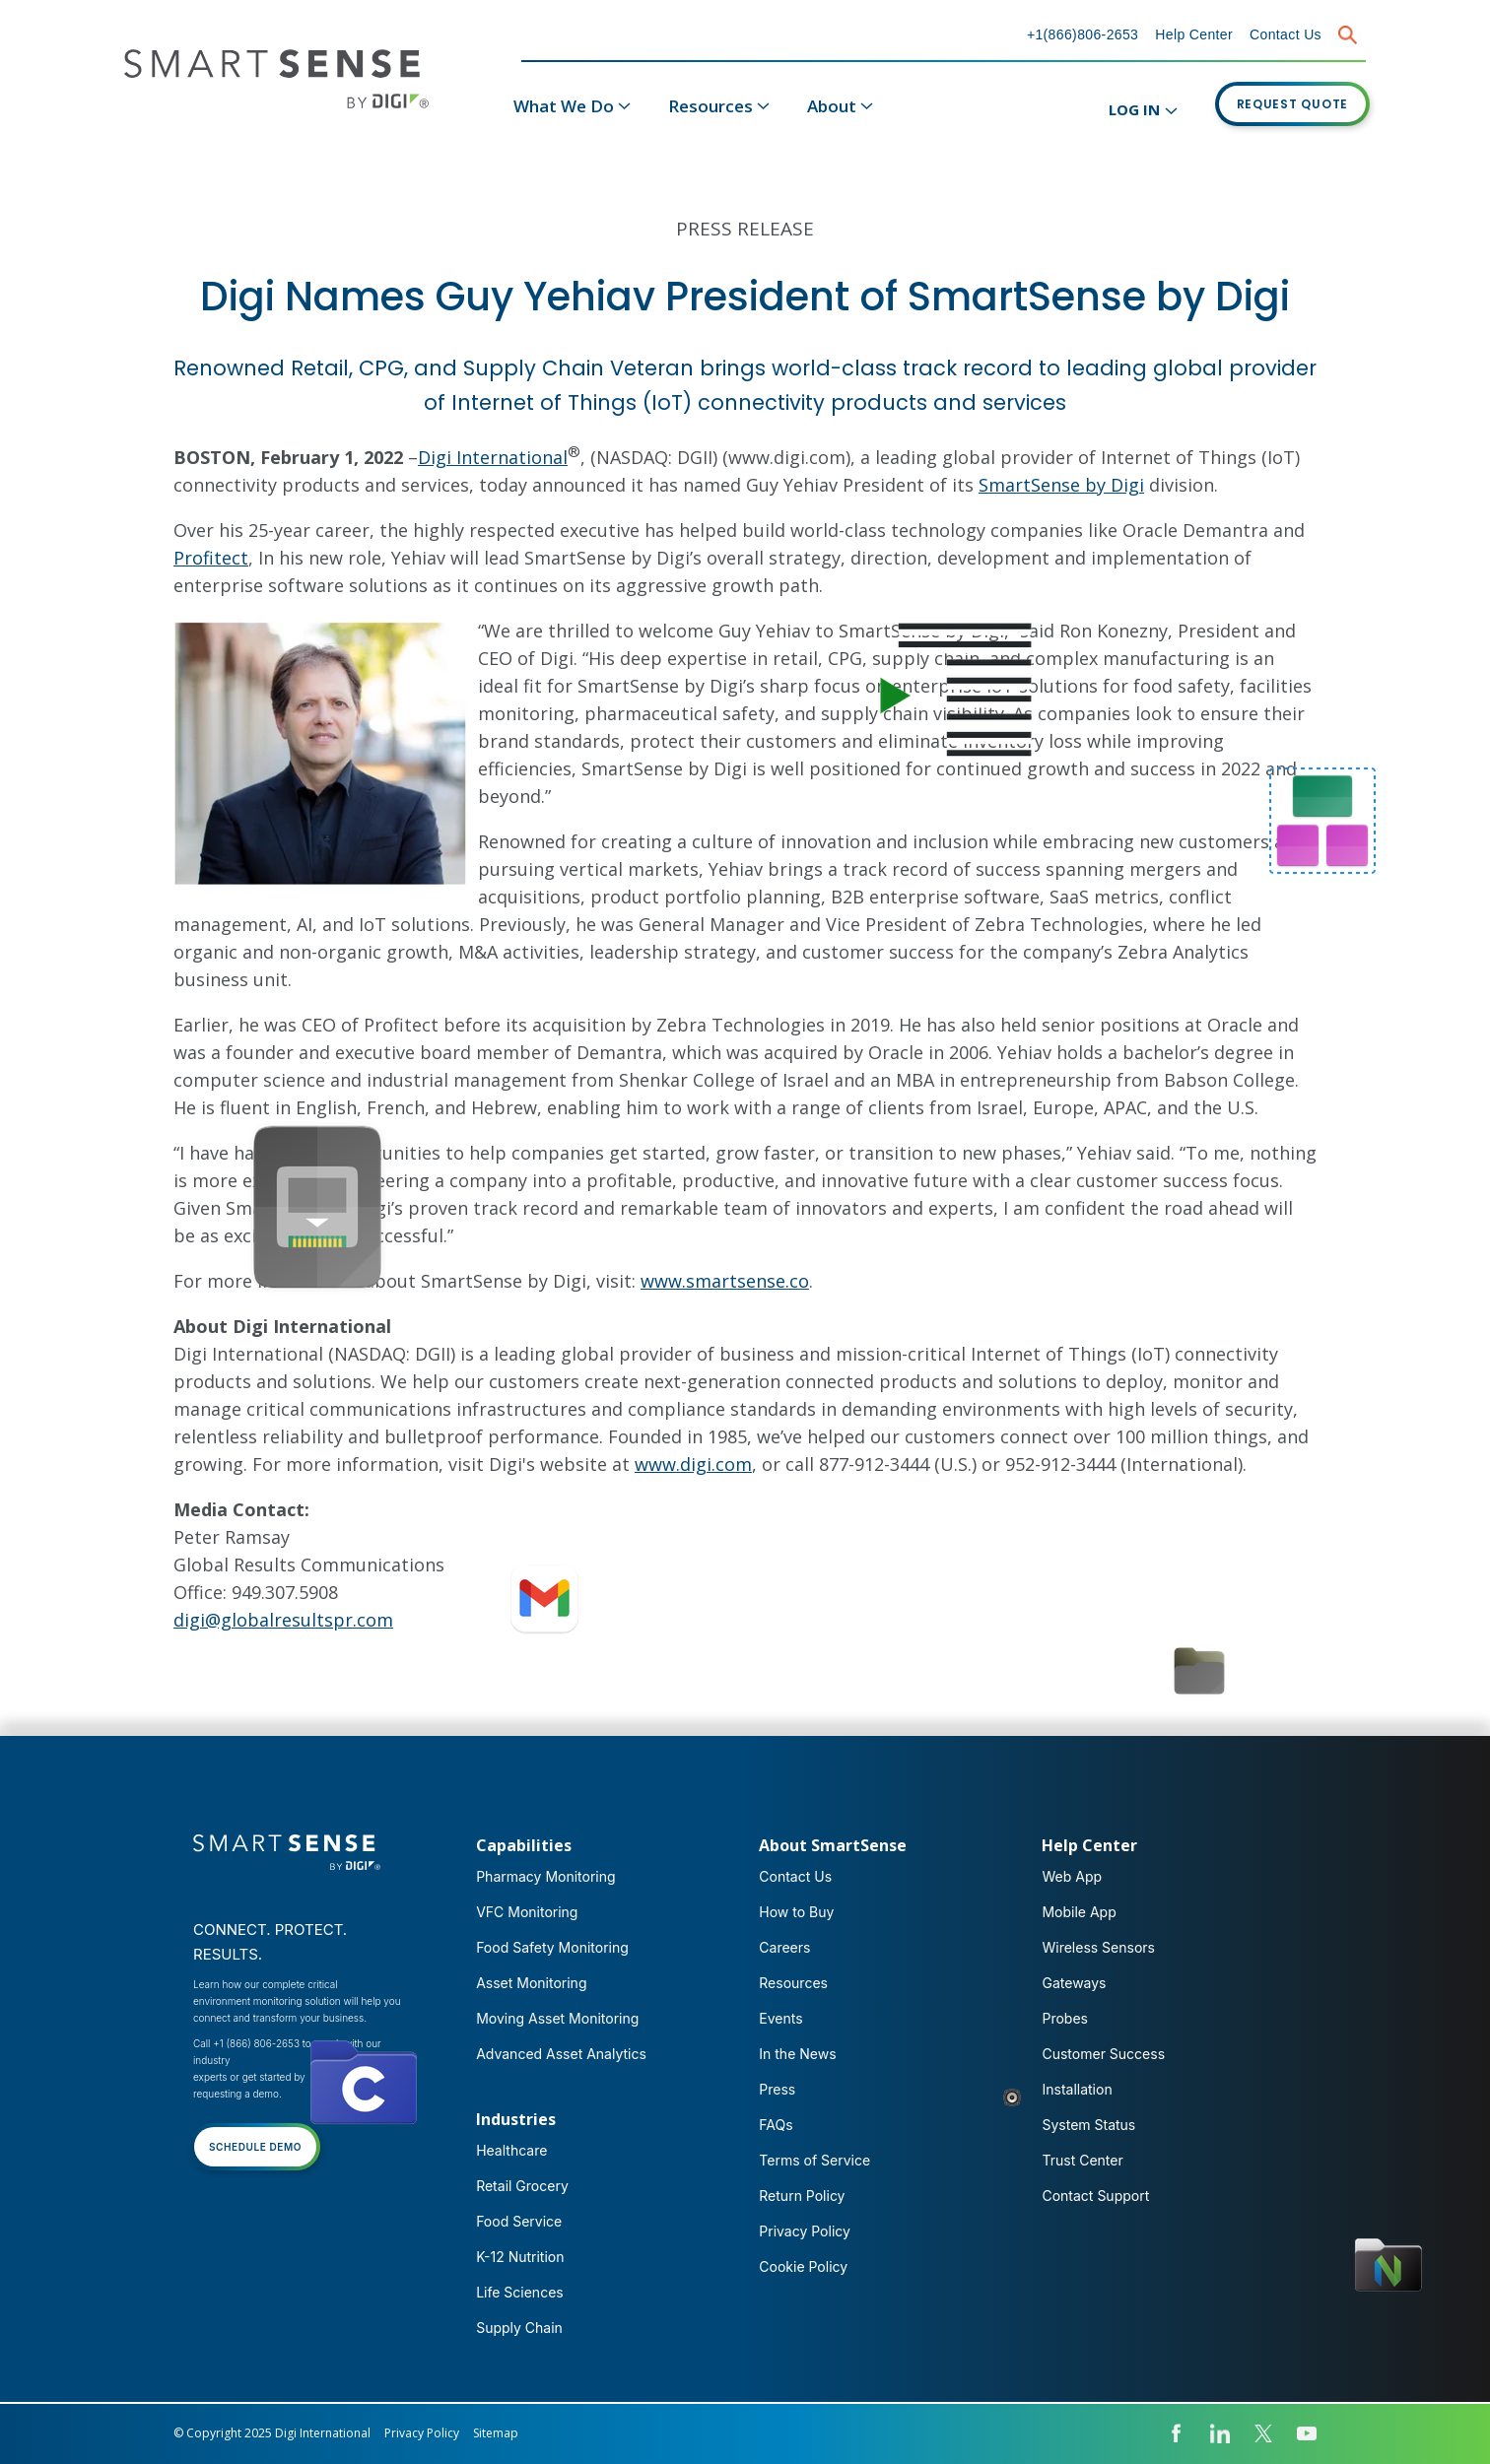 This screenshot has height=2464, width=1490. Describe the element at coordinates (317, 1207) in the screenshot. I see `gameboy ROM file type indicator` at that location.